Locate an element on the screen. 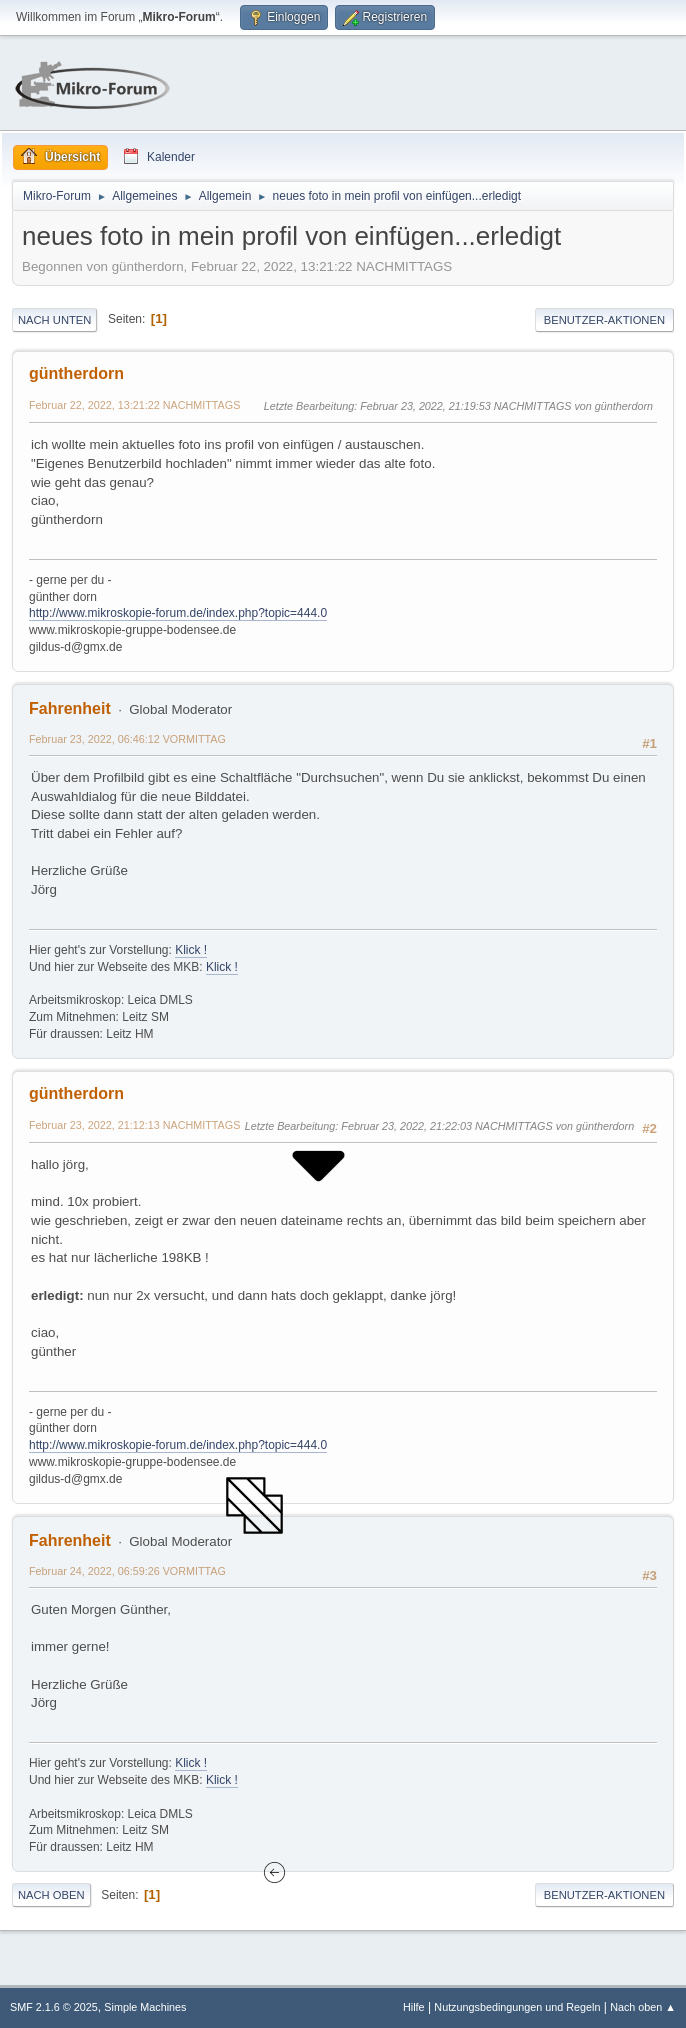  unite or merge two layers is located at coordinates (254, 1505).